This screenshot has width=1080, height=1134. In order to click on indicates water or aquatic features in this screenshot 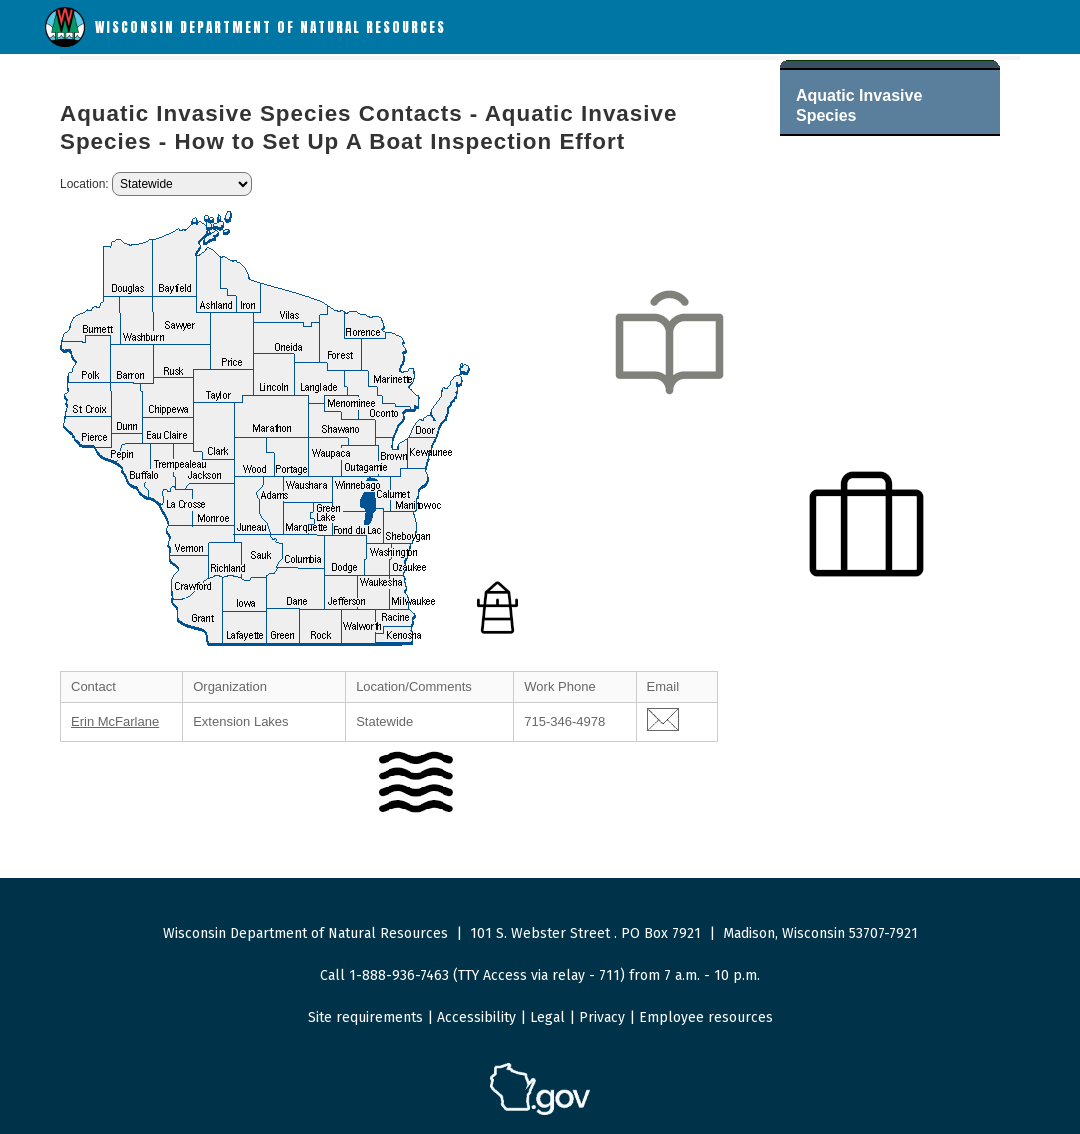, I will do `click(416, 782)`.